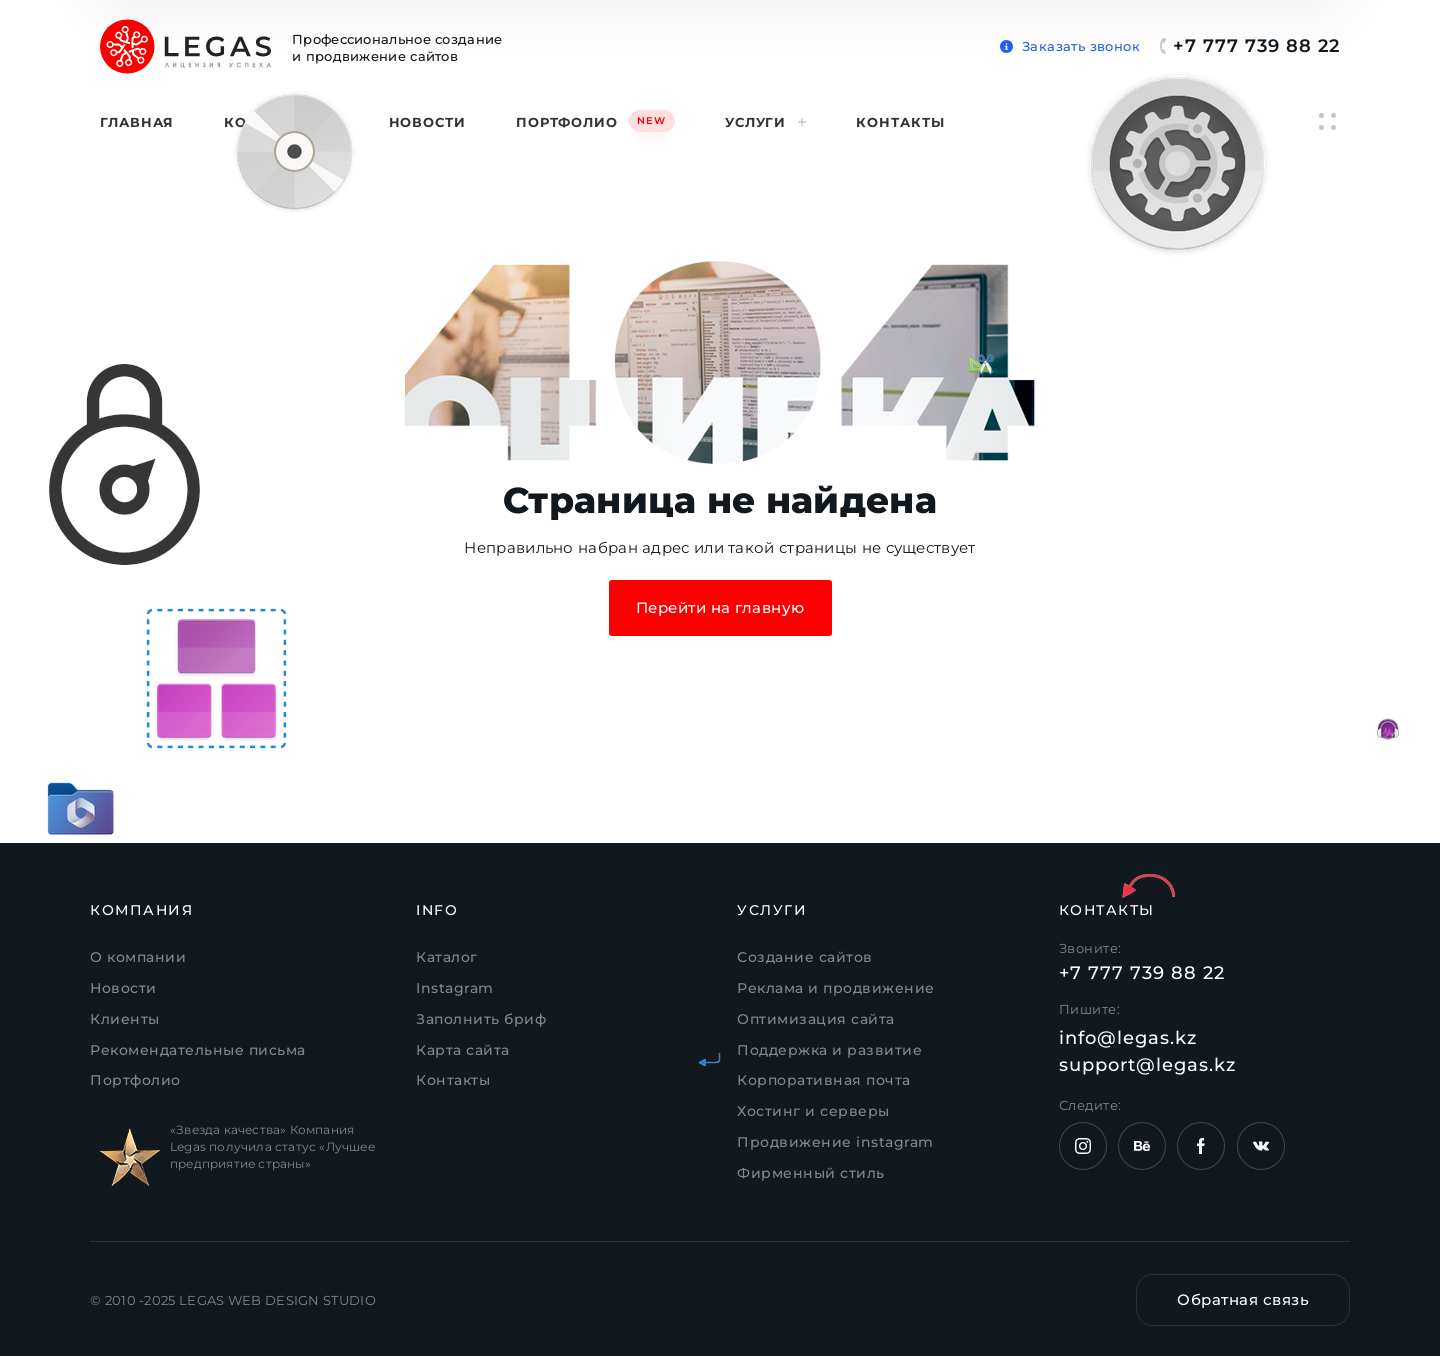  What do you see at coordinates (980, 362) in the screenshot?
I see `access utility and accessory applications` at bounding box center [980, 362].